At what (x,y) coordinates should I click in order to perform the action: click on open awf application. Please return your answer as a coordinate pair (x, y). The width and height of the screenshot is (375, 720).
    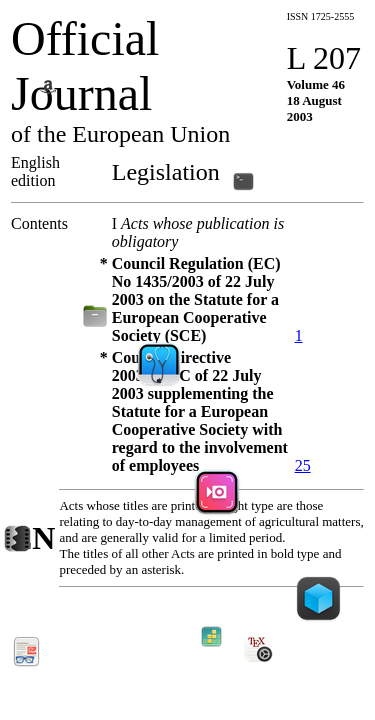
    Looking at the image, I should click on (318, 598).